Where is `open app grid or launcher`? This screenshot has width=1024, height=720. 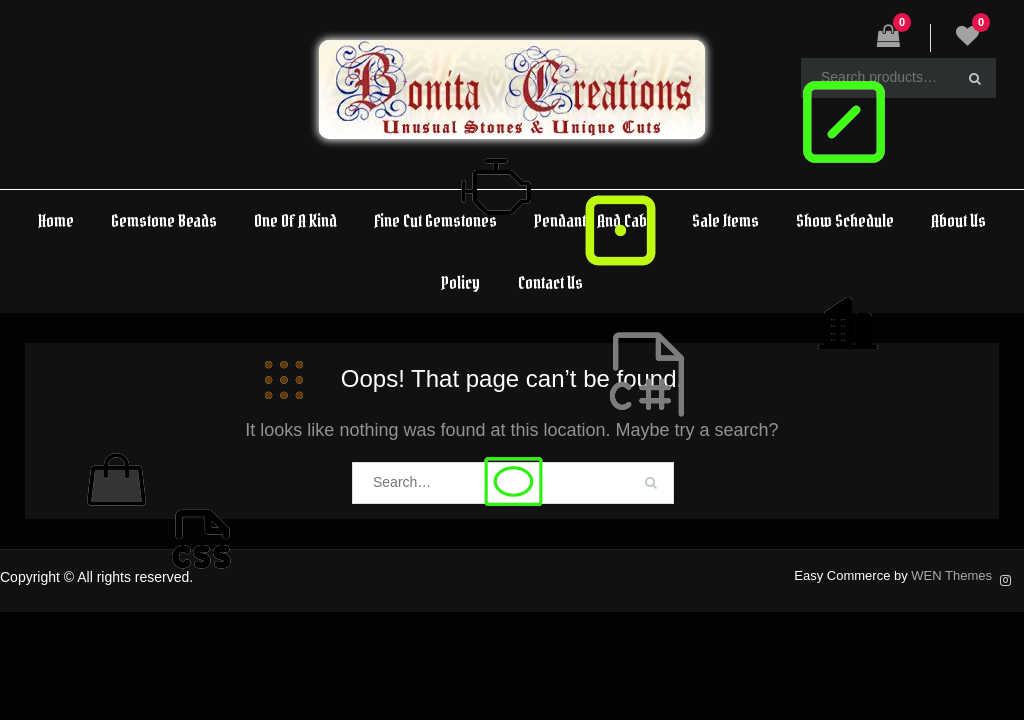
open app grid or launcher is located at coordinates (284, 380).